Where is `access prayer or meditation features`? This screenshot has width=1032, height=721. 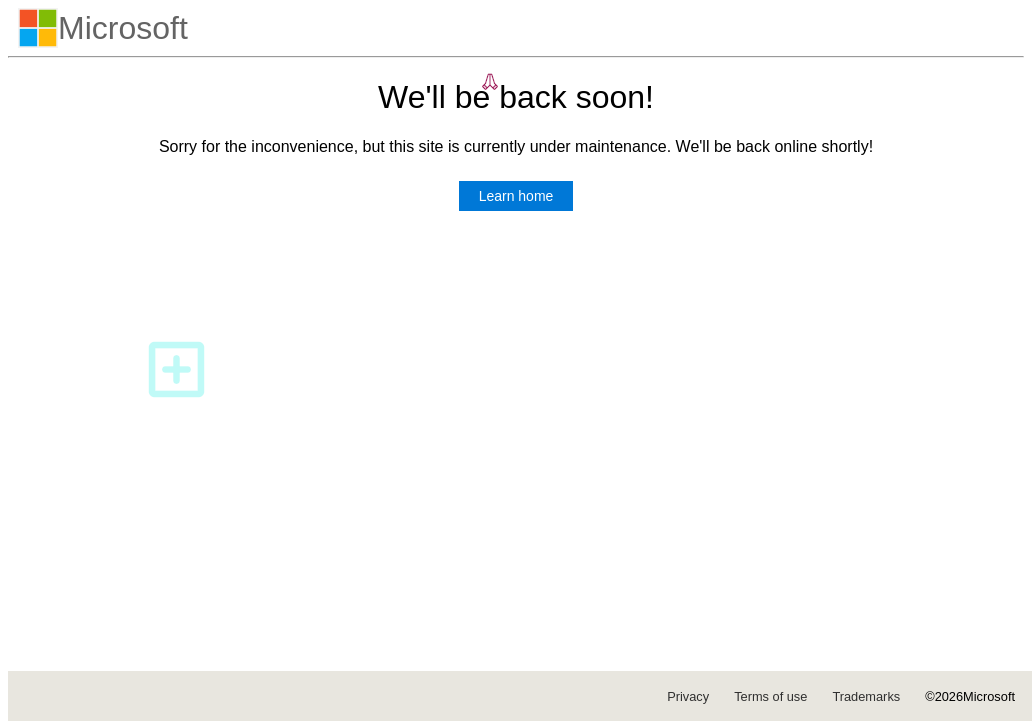
access prayer or meditation features is located at coordinates (490, 82).